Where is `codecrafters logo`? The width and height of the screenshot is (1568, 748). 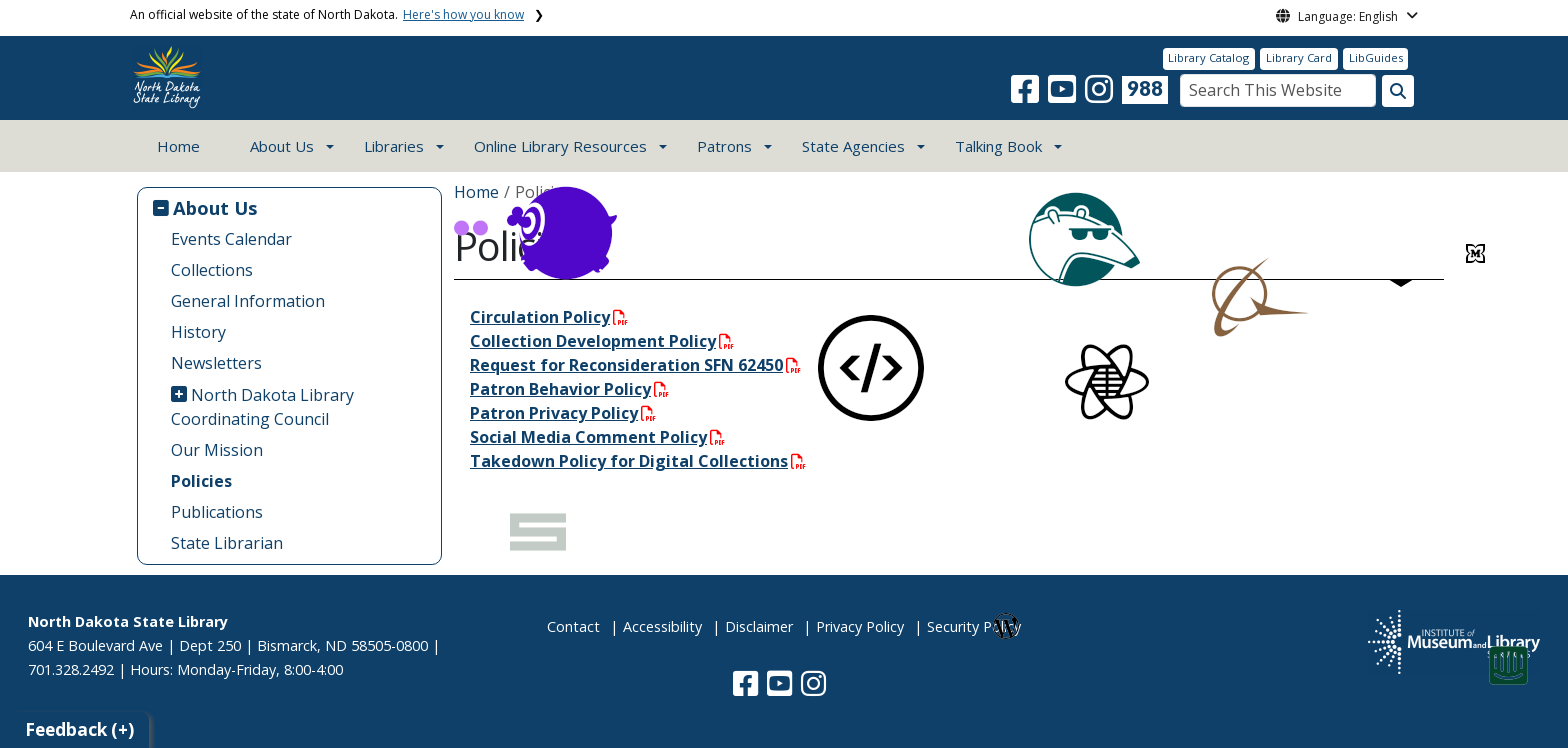
codecrafters logo is located at coordinates (871, 368).